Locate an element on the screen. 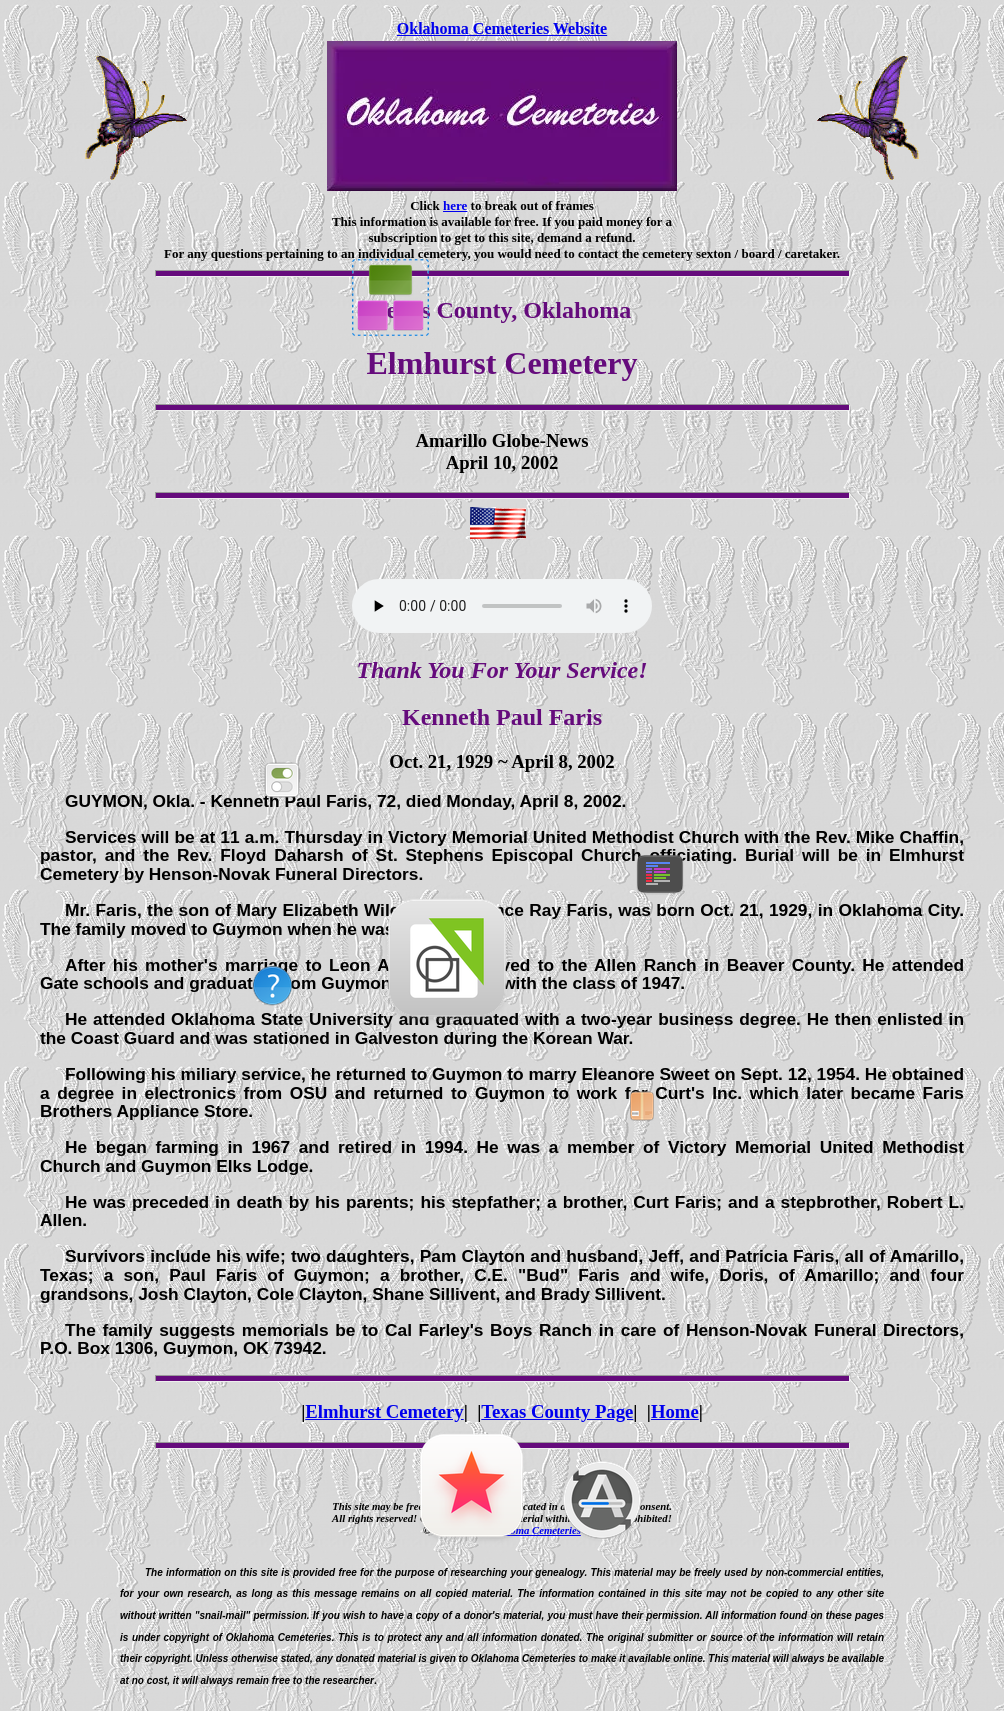 This screenshot has width=1004, height=1711. select all items in the current view is located at coordinates (390, 297).